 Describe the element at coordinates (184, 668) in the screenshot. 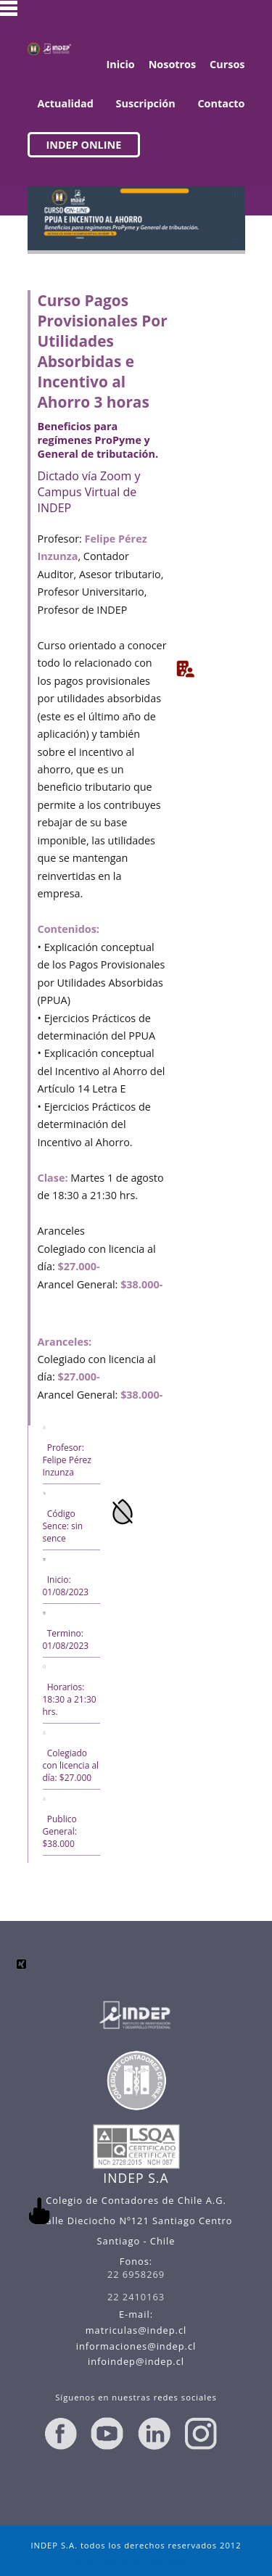

I see `view company or workplace profile` at that location.